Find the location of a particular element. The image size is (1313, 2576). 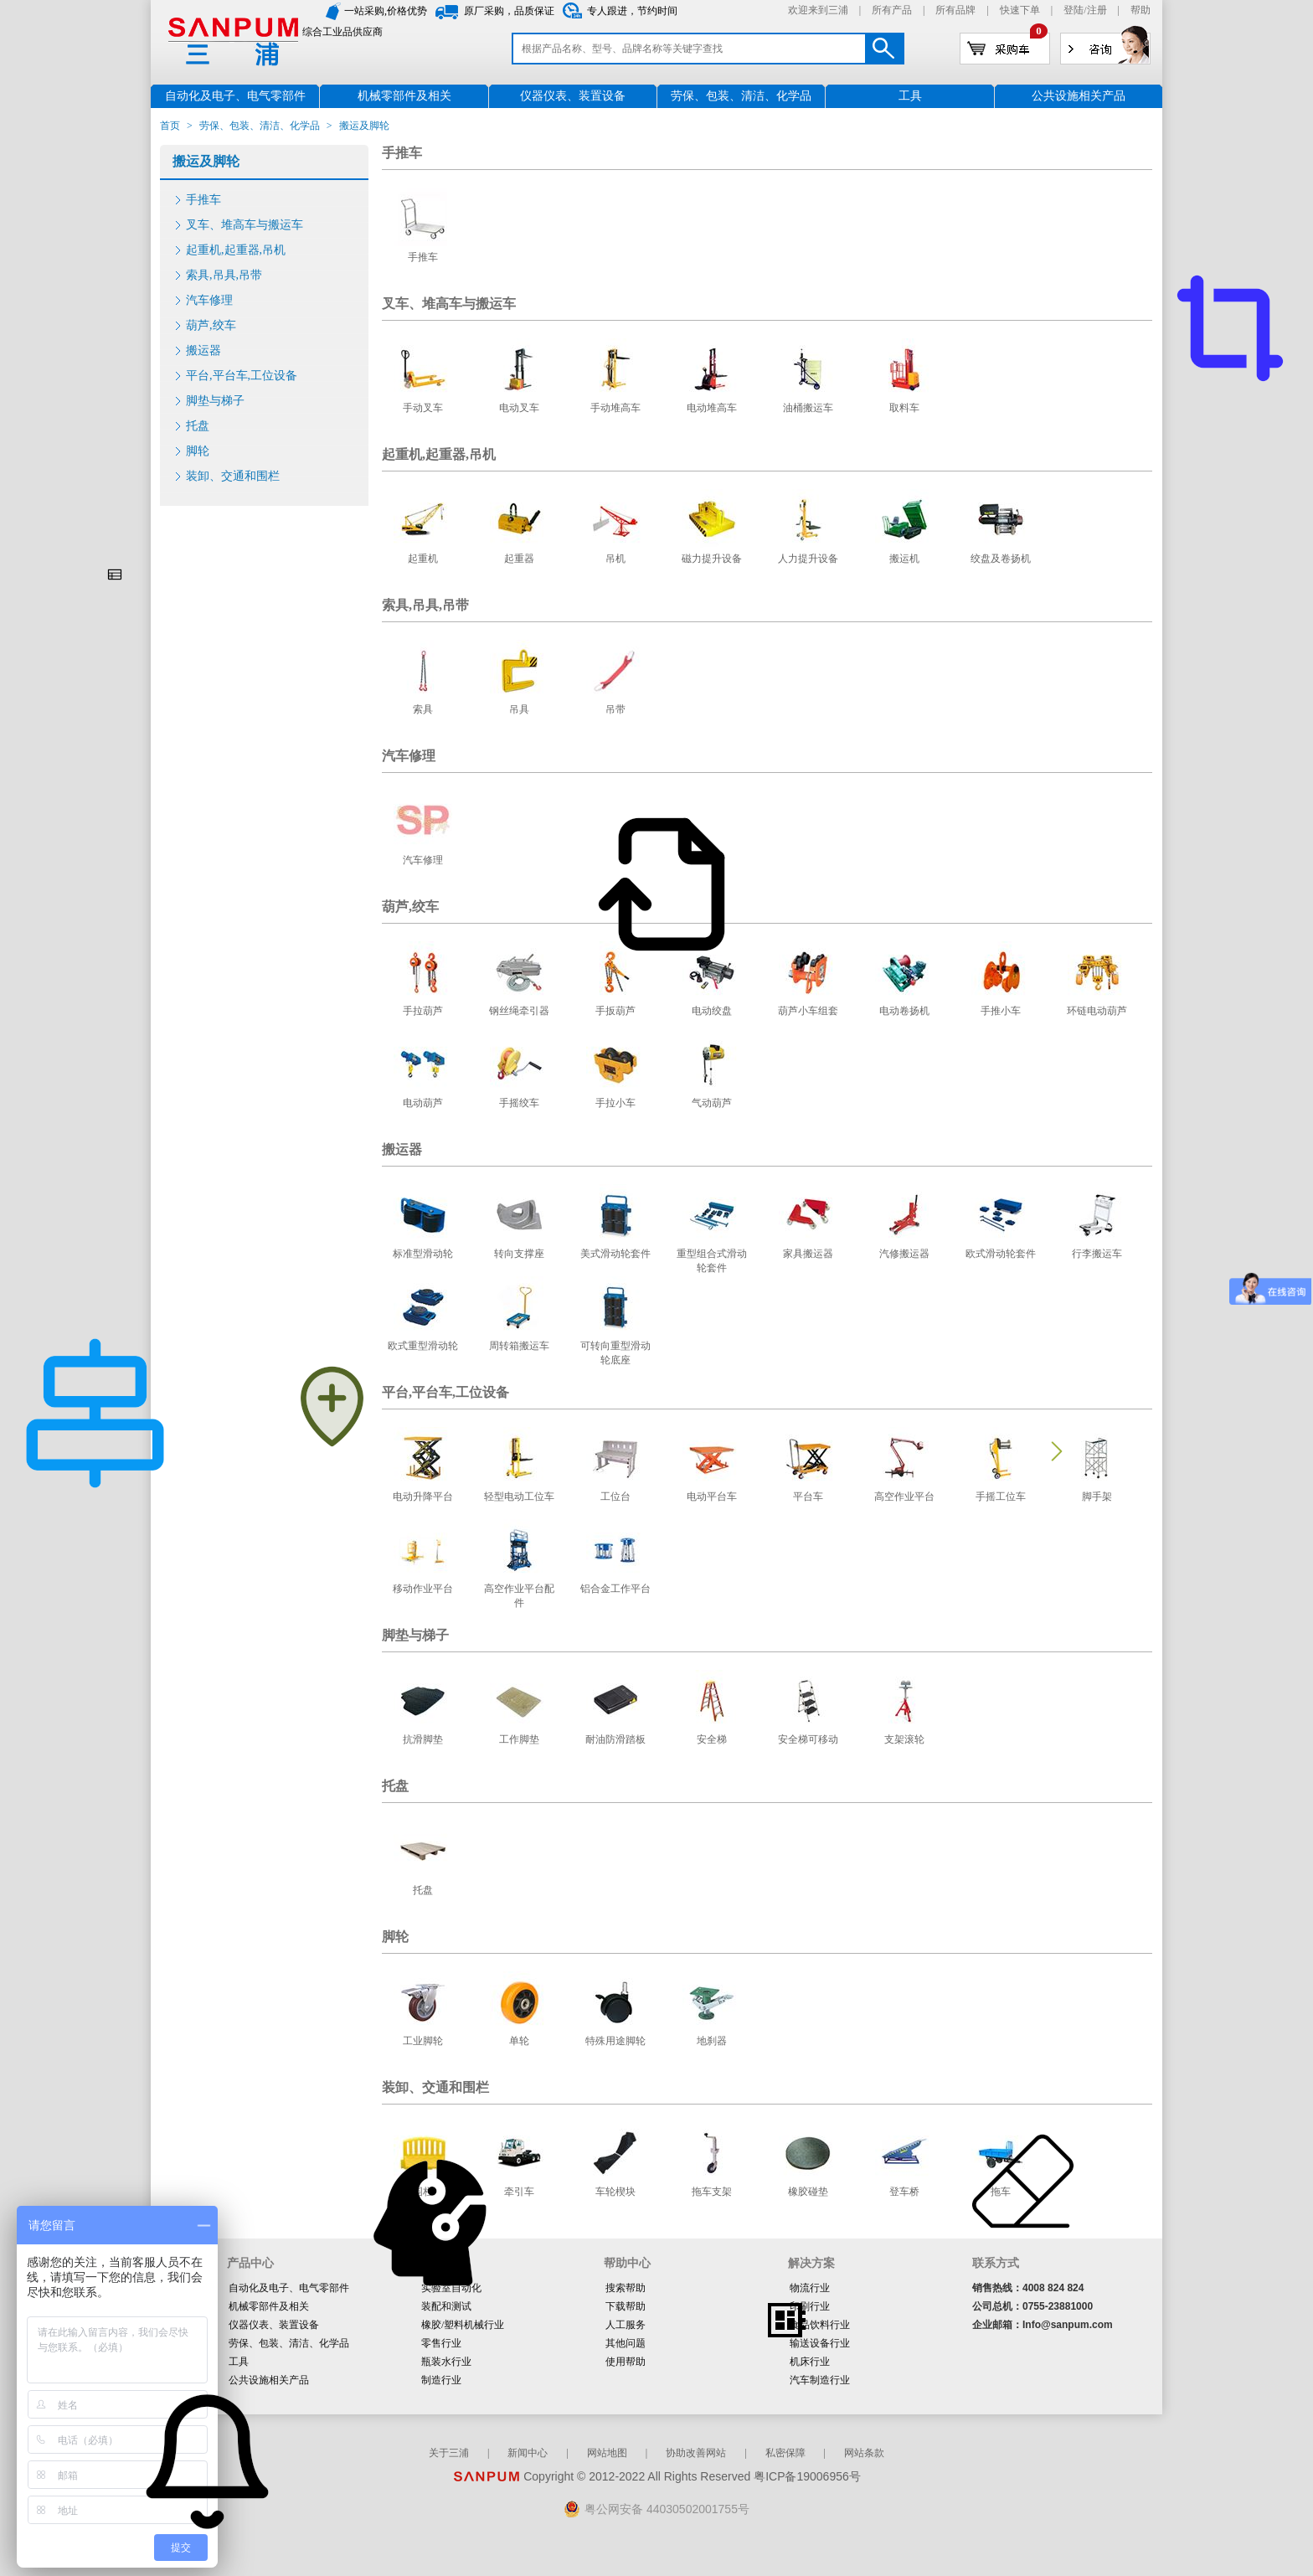

erase or delete content is located at coordinates (1022, 2181).